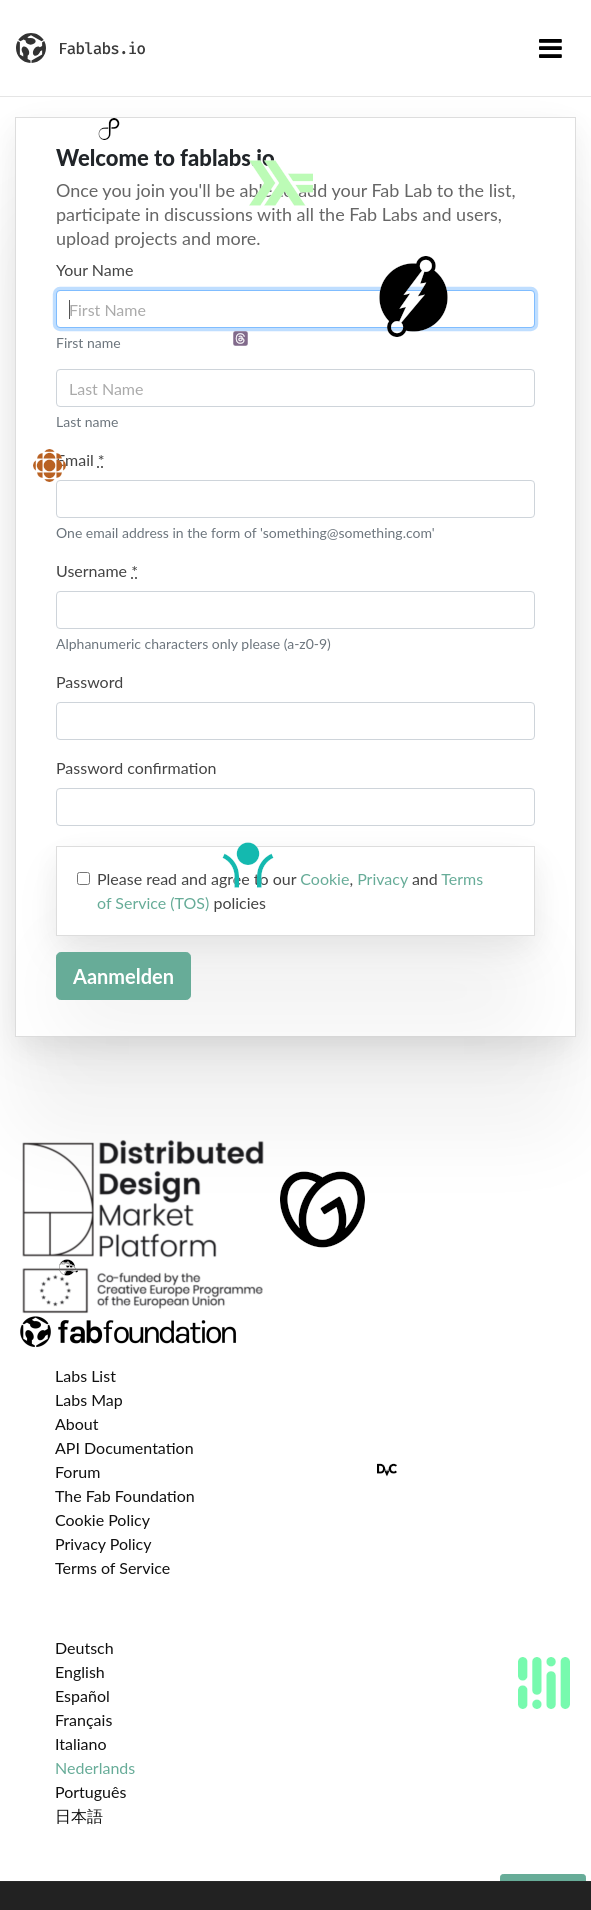 This screenshot has height=1910, width=591. Describe the element at coordinates (544, 1683) in the screenshot. I see `mediapipe framework or SDK integration` at that location.